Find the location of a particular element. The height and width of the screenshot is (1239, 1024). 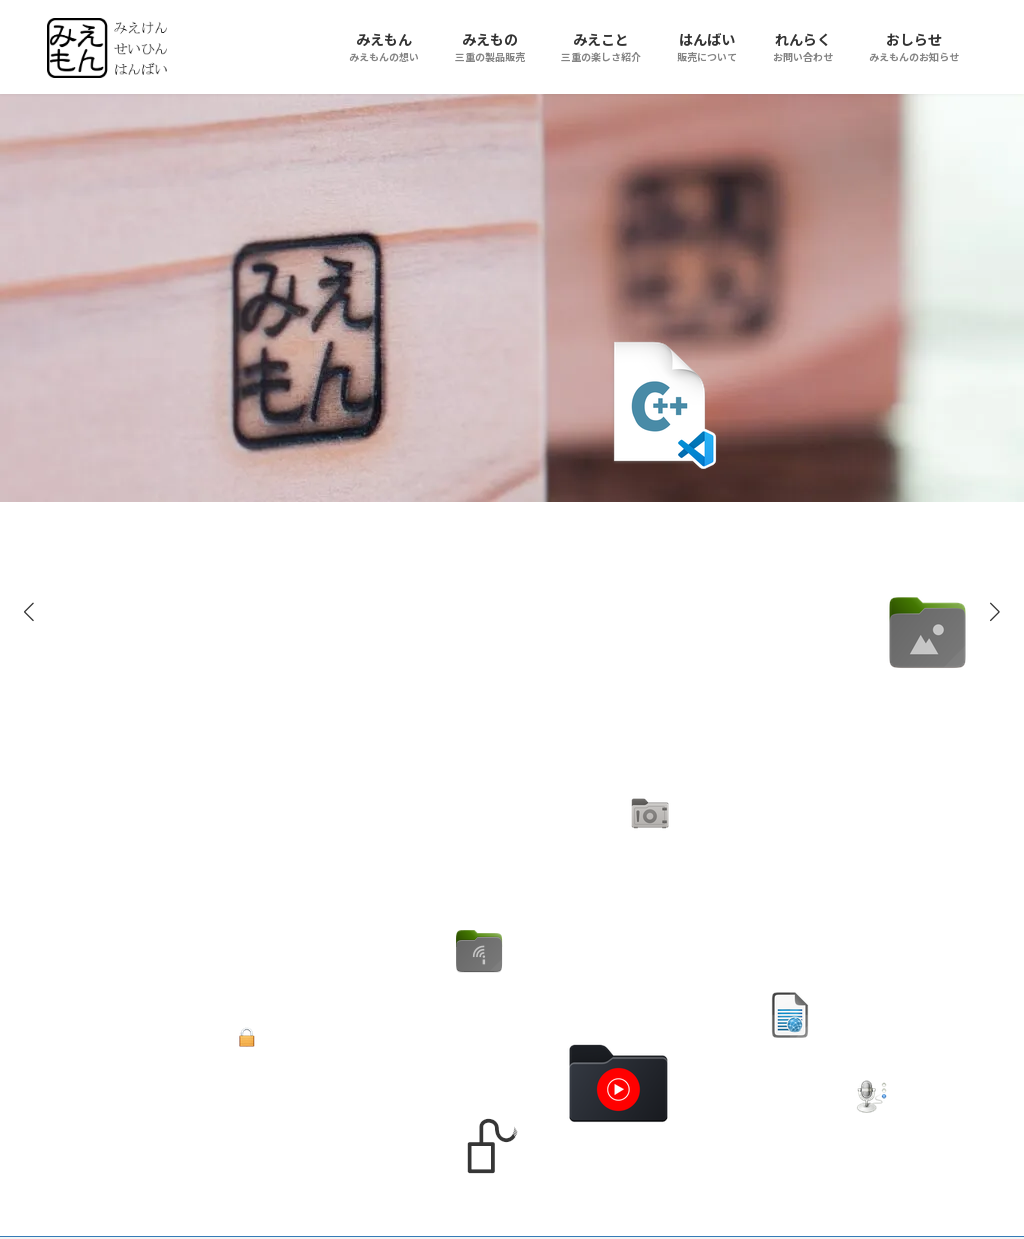

open insync cloud sync folder is located at coordinates (479, 951).